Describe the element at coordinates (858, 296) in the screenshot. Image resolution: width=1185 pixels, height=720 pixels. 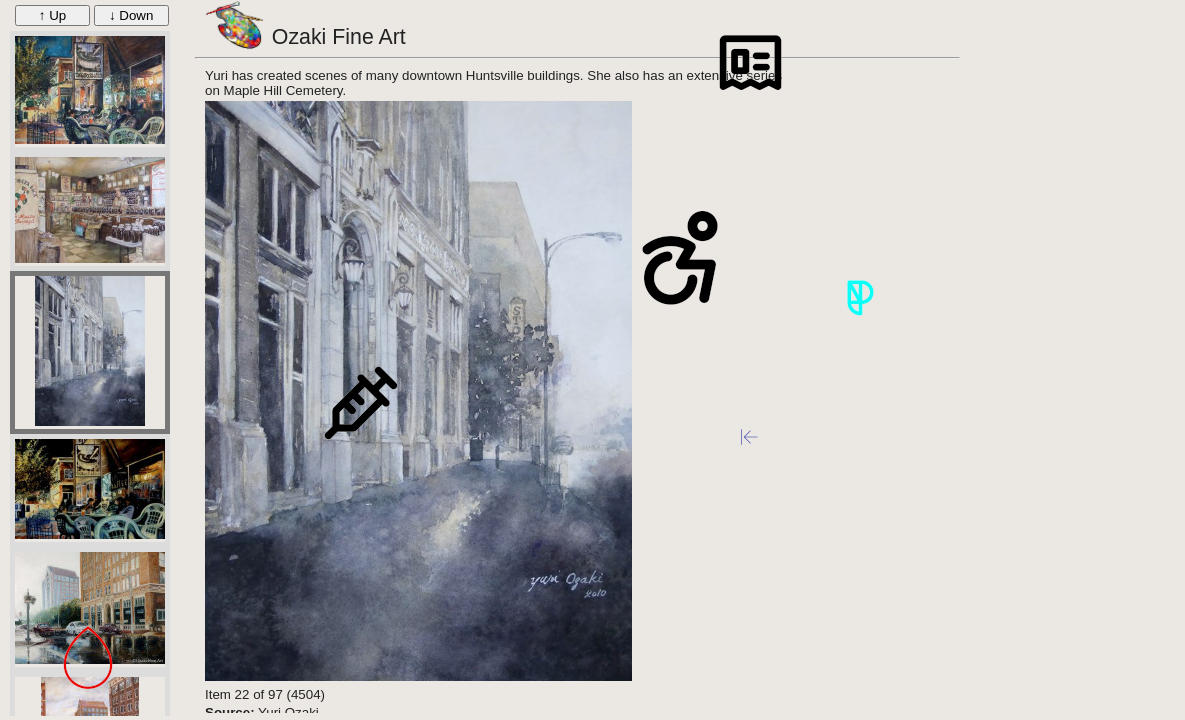
I see `phosphor icons brand logo` at that location.